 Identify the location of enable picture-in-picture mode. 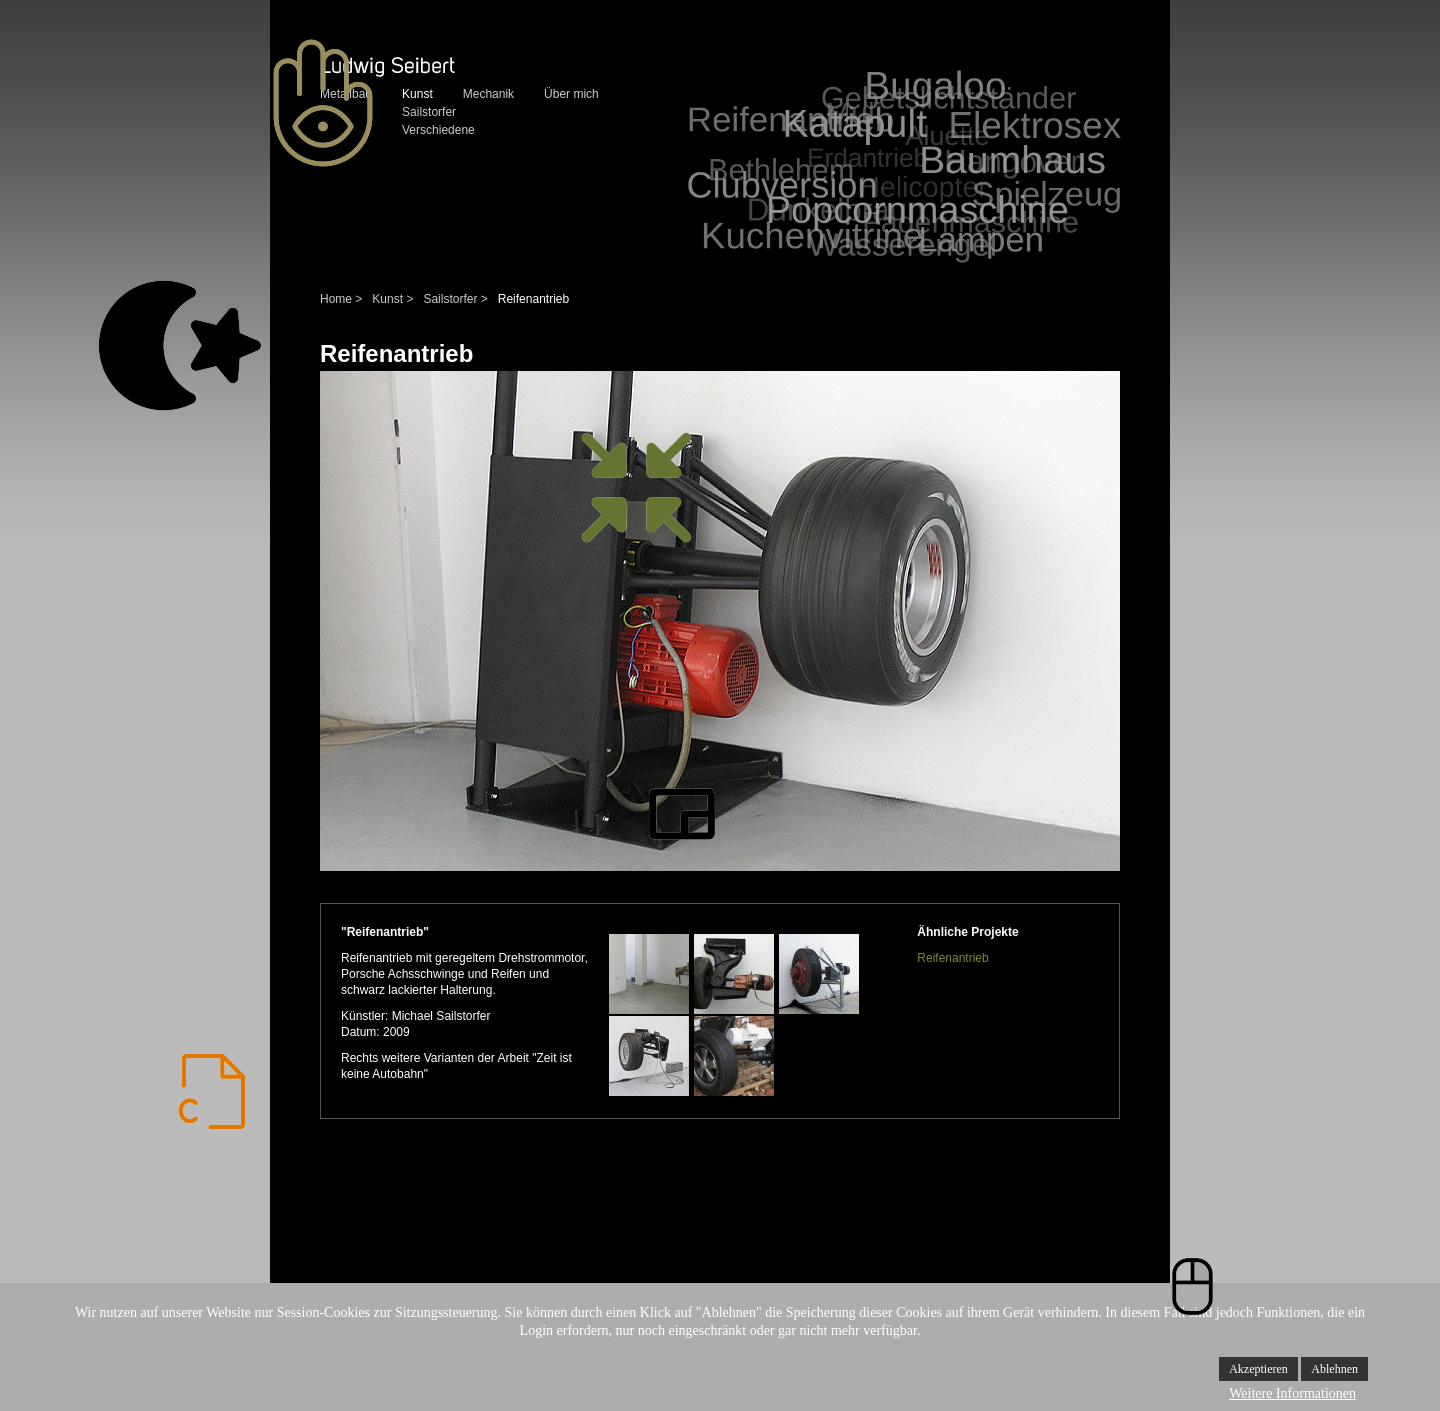
(682, 814).